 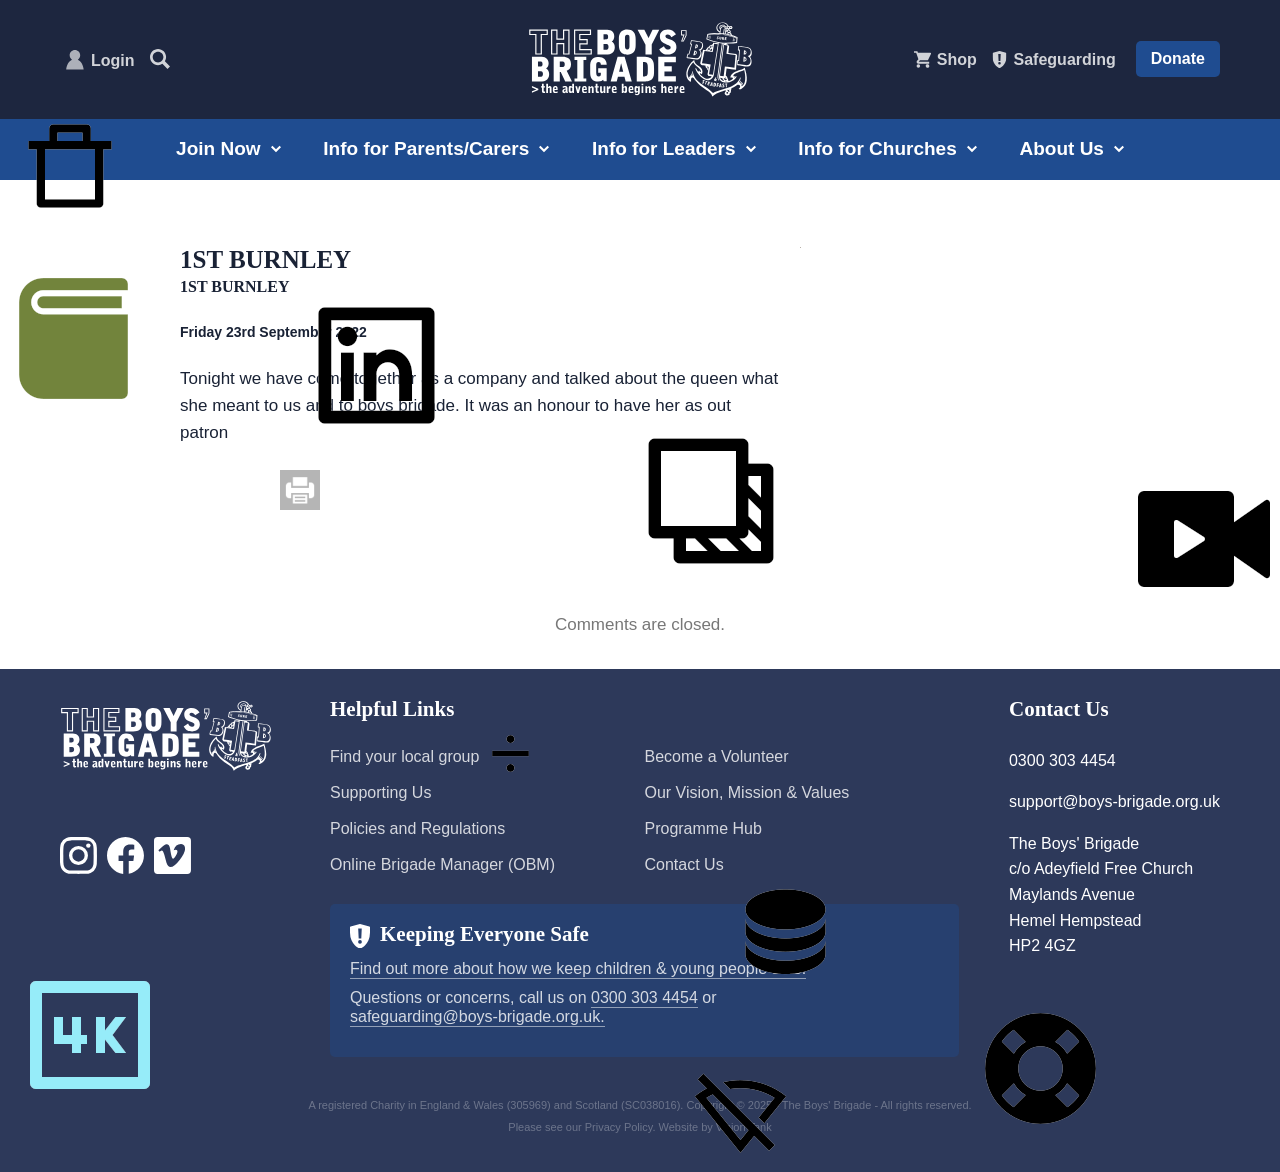 What do you see at coordinates (1040, 1068) in the screenshot?
I see `access help or support` at bounding box center [1040, 1068].